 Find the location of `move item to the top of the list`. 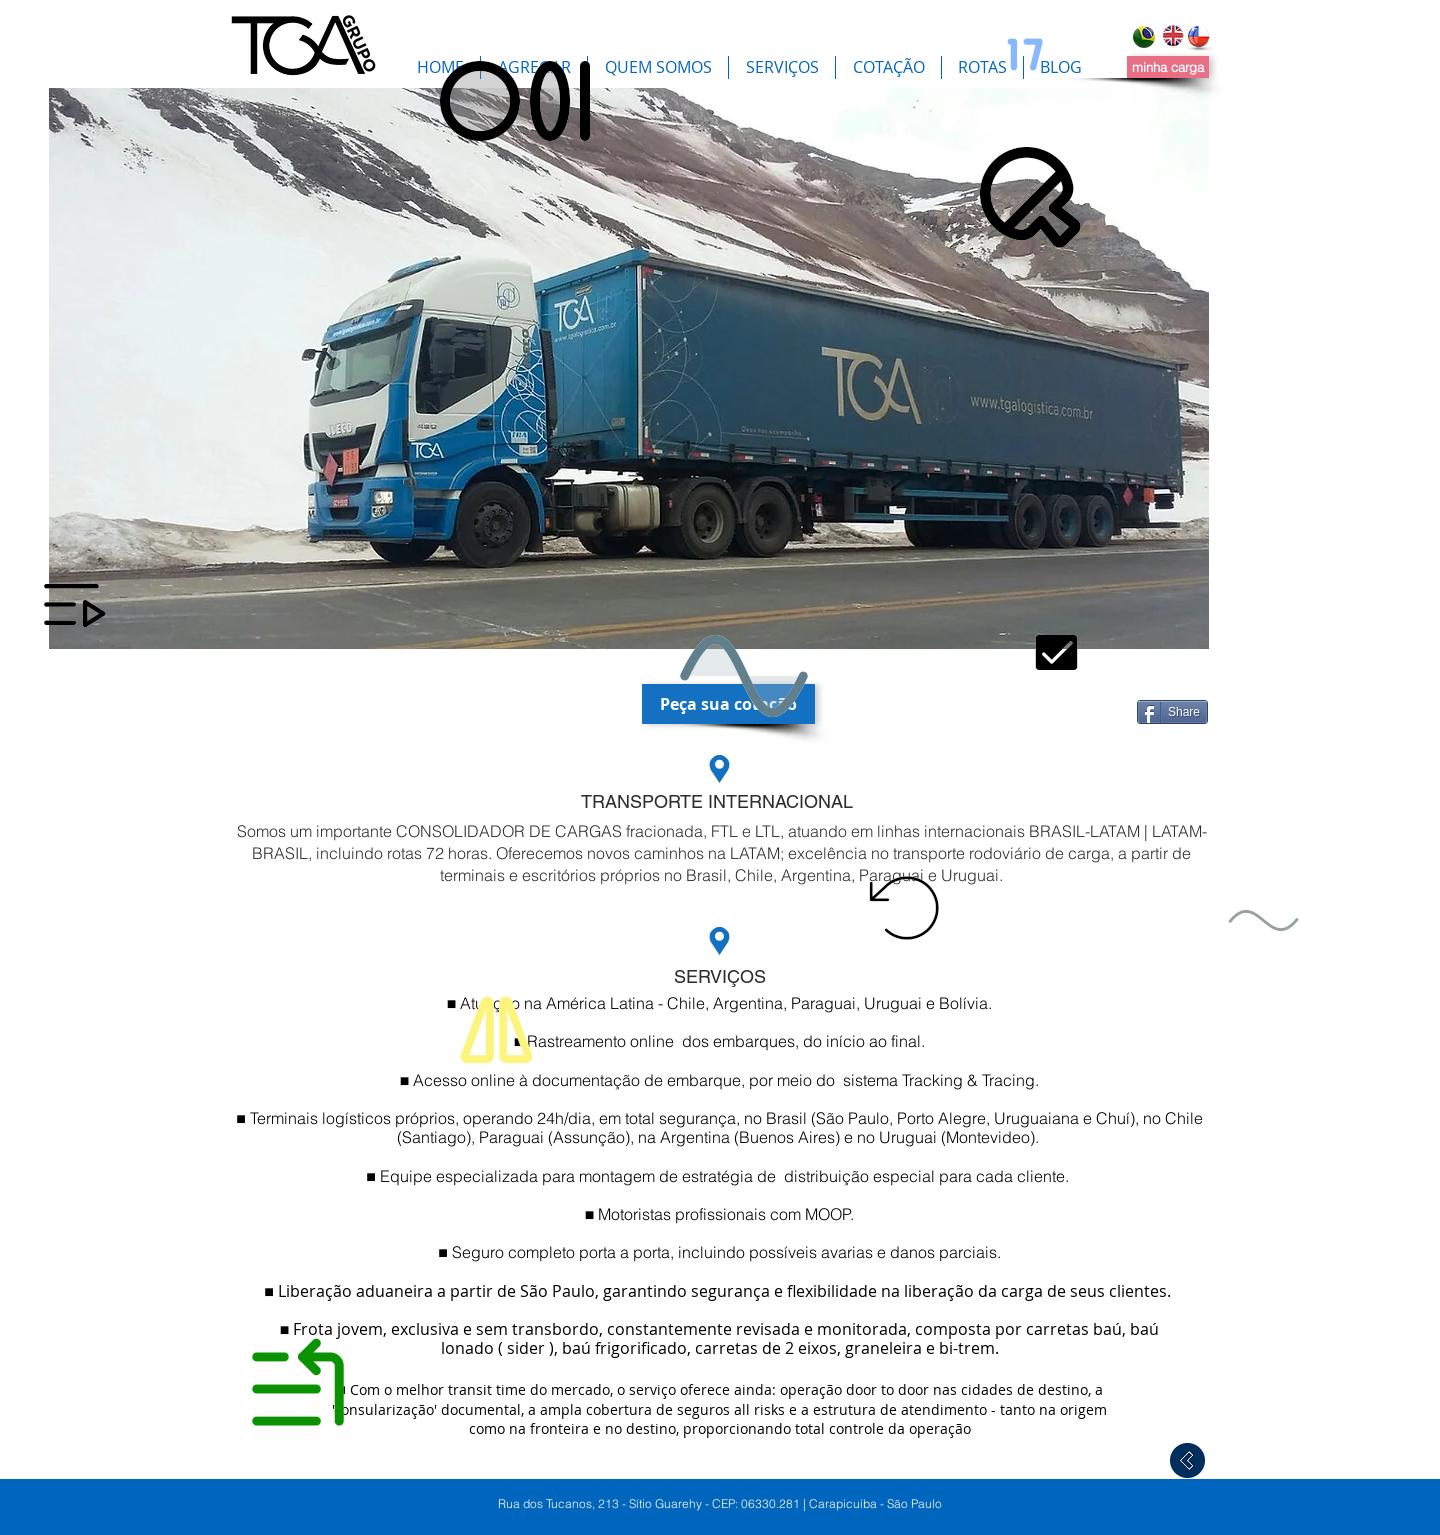

move item to the top of the list is located at coordinates (298, 1389).